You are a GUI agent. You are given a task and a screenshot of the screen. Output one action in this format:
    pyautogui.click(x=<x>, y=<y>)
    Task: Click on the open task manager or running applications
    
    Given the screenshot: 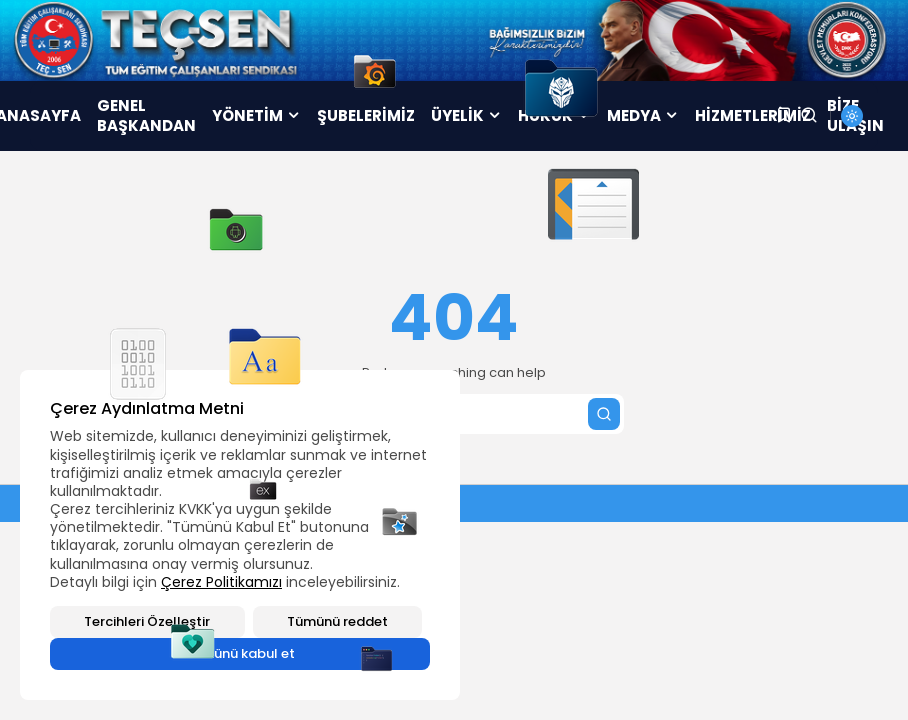 What is the action you would take?
    pyautogui.click(x=593, y=205)
    